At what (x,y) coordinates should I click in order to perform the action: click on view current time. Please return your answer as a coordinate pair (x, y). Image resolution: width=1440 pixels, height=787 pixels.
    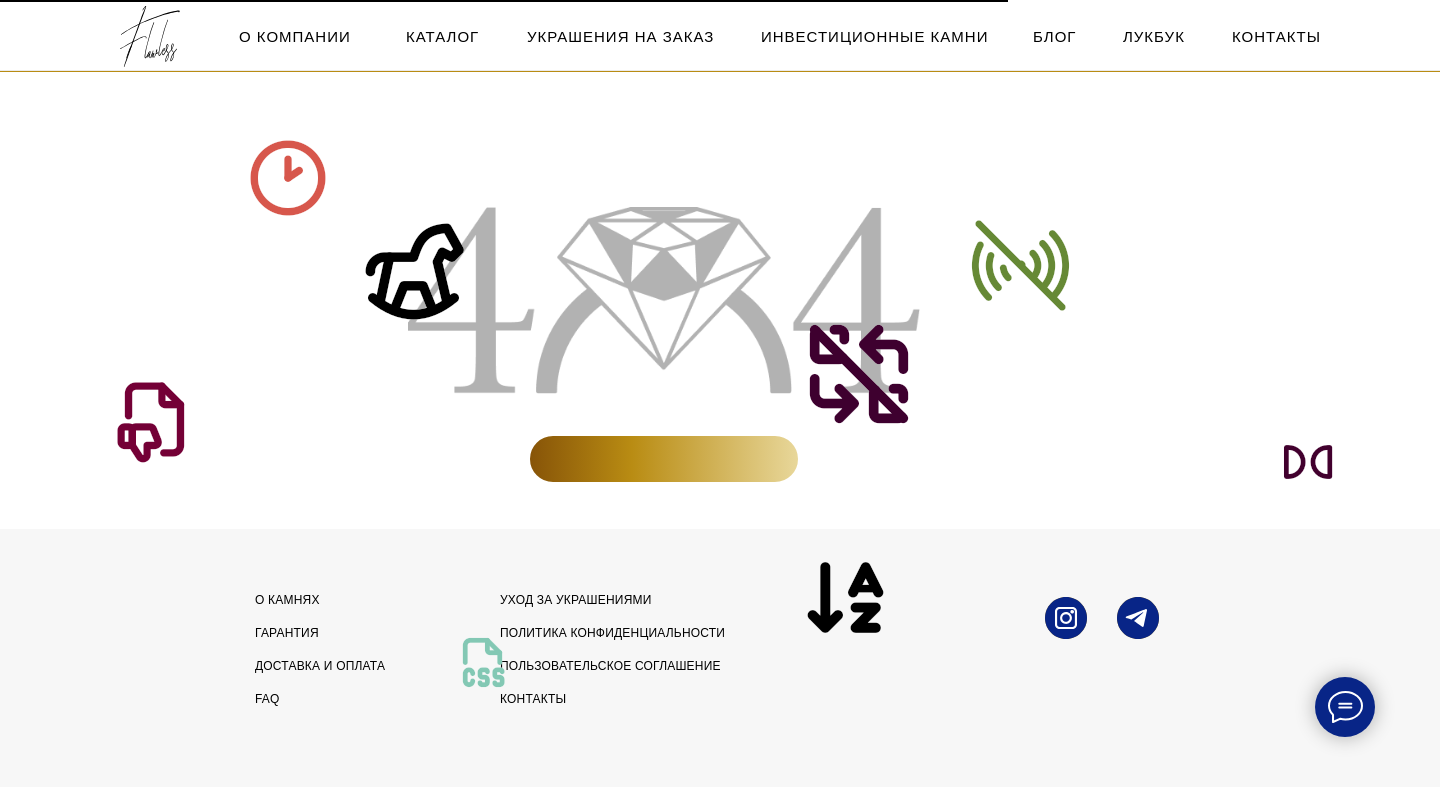
    Looking at the image, I should click on (288, 178).